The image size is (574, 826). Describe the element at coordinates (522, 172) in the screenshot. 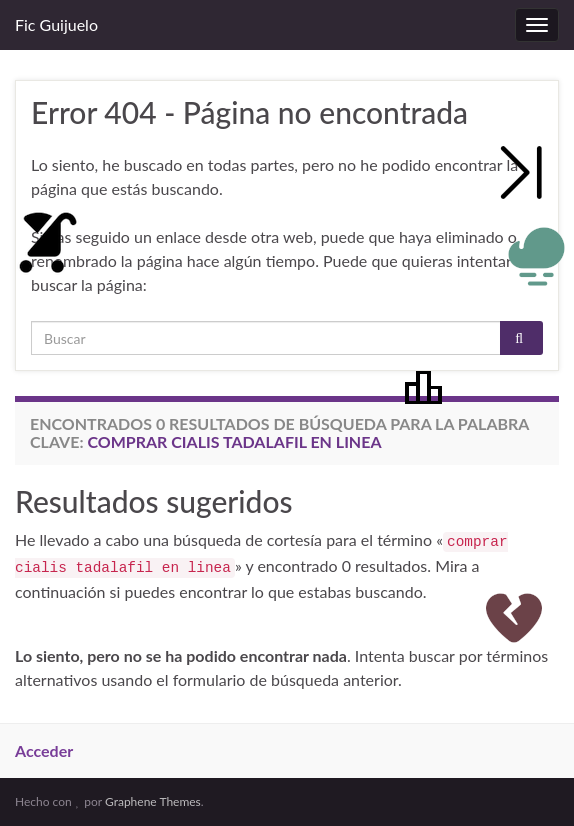

I see `skip to end or next item` at that location.